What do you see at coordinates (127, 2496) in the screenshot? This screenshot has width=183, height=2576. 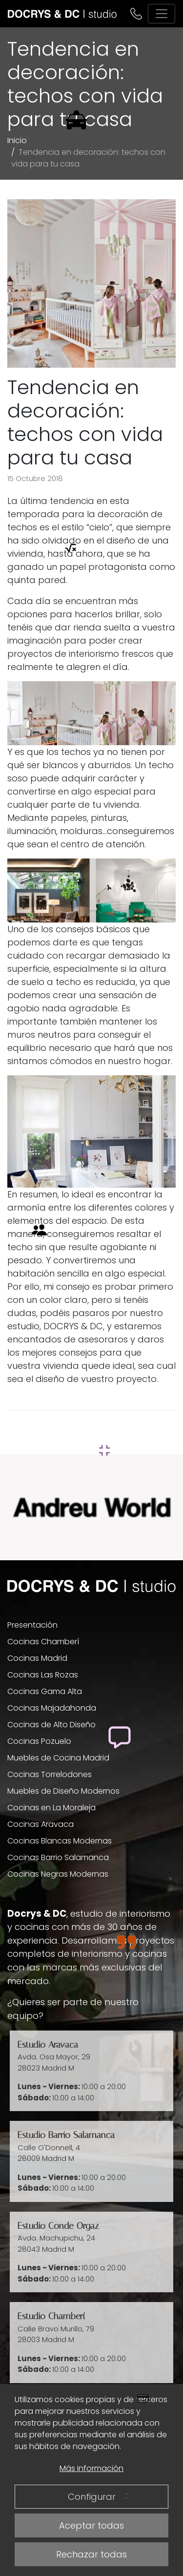 I see `switch to landscape orientation` at bounding box center [127, 2496].